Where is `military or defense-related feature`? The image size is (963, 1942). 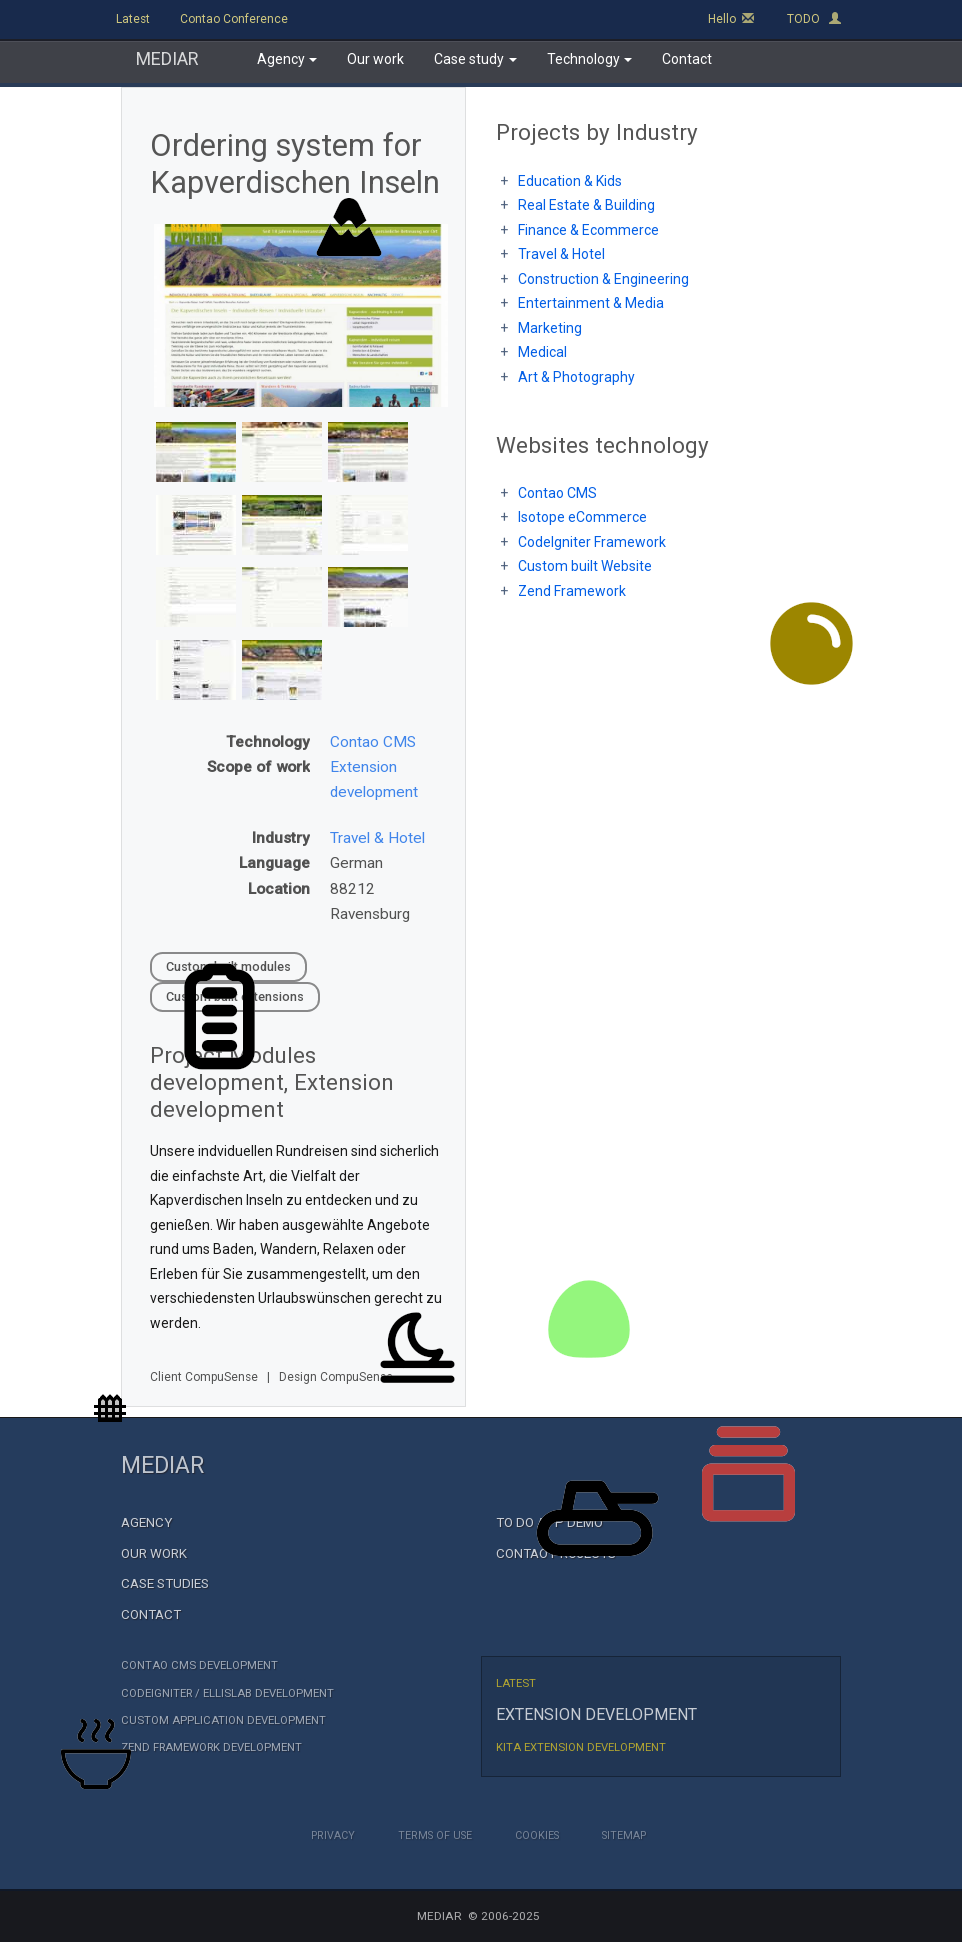
military or defense-related feature is located at coordinates (600, 1515).